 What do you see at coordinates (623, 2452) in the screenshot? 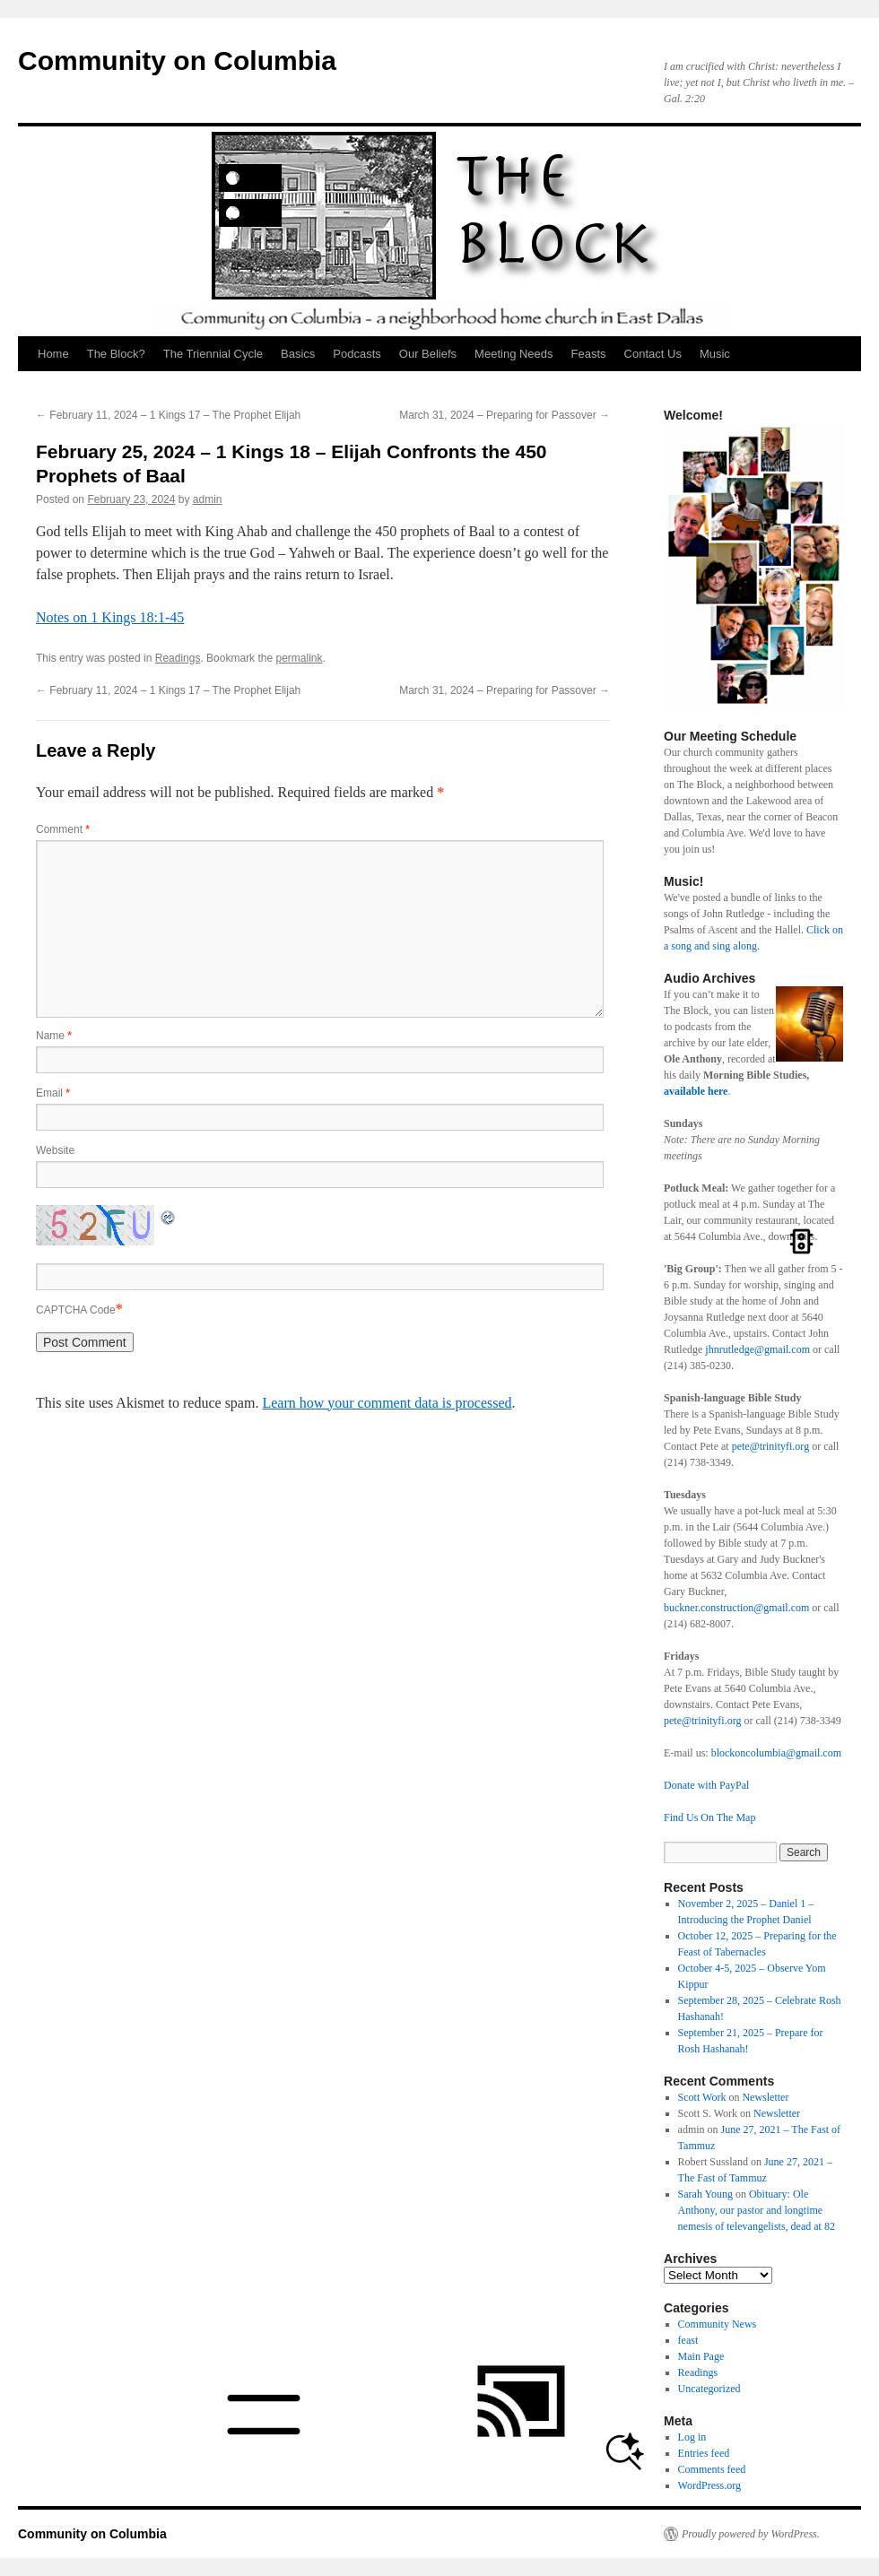
I see `search with AI-powered suggestions` at bounding box center [623, 2452].